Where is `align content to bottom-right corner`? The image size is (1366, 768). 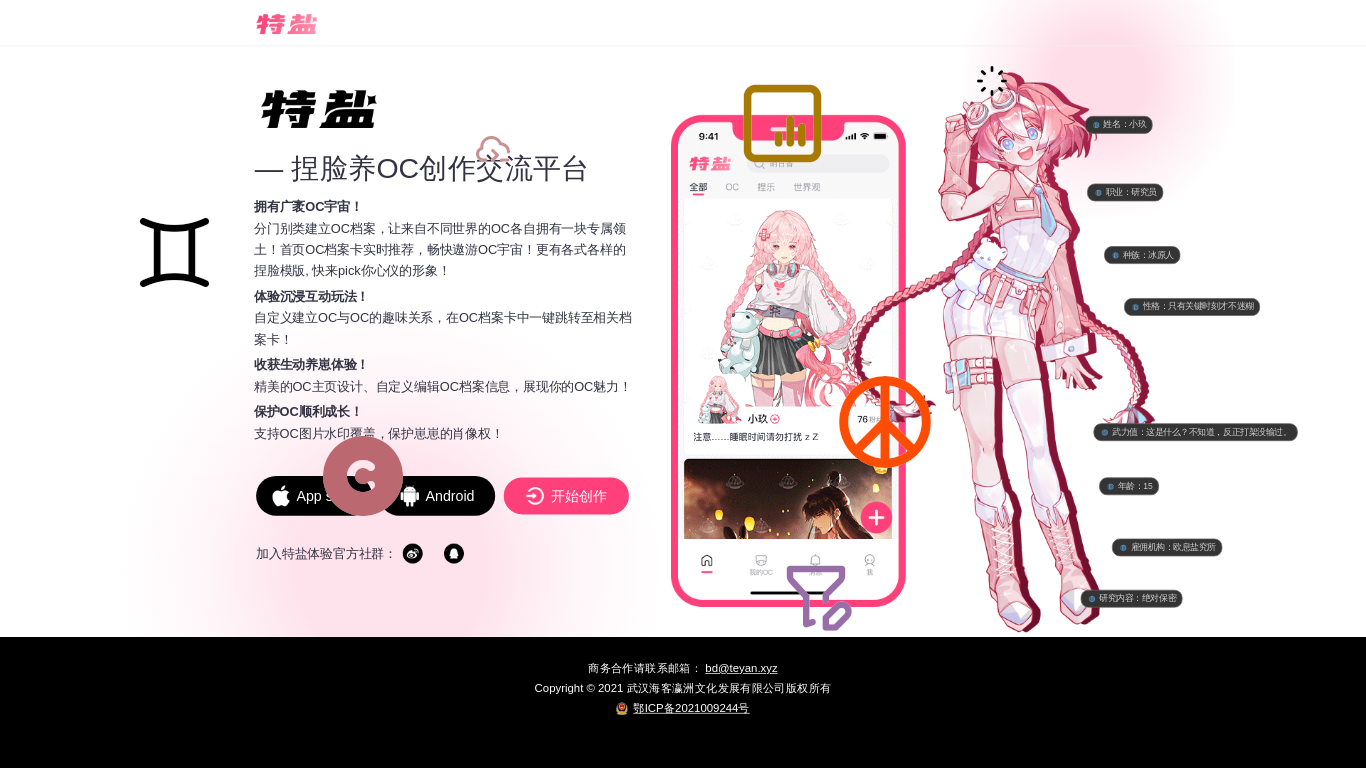 align content to bottom-right corner is located at coordinates (782, 123).